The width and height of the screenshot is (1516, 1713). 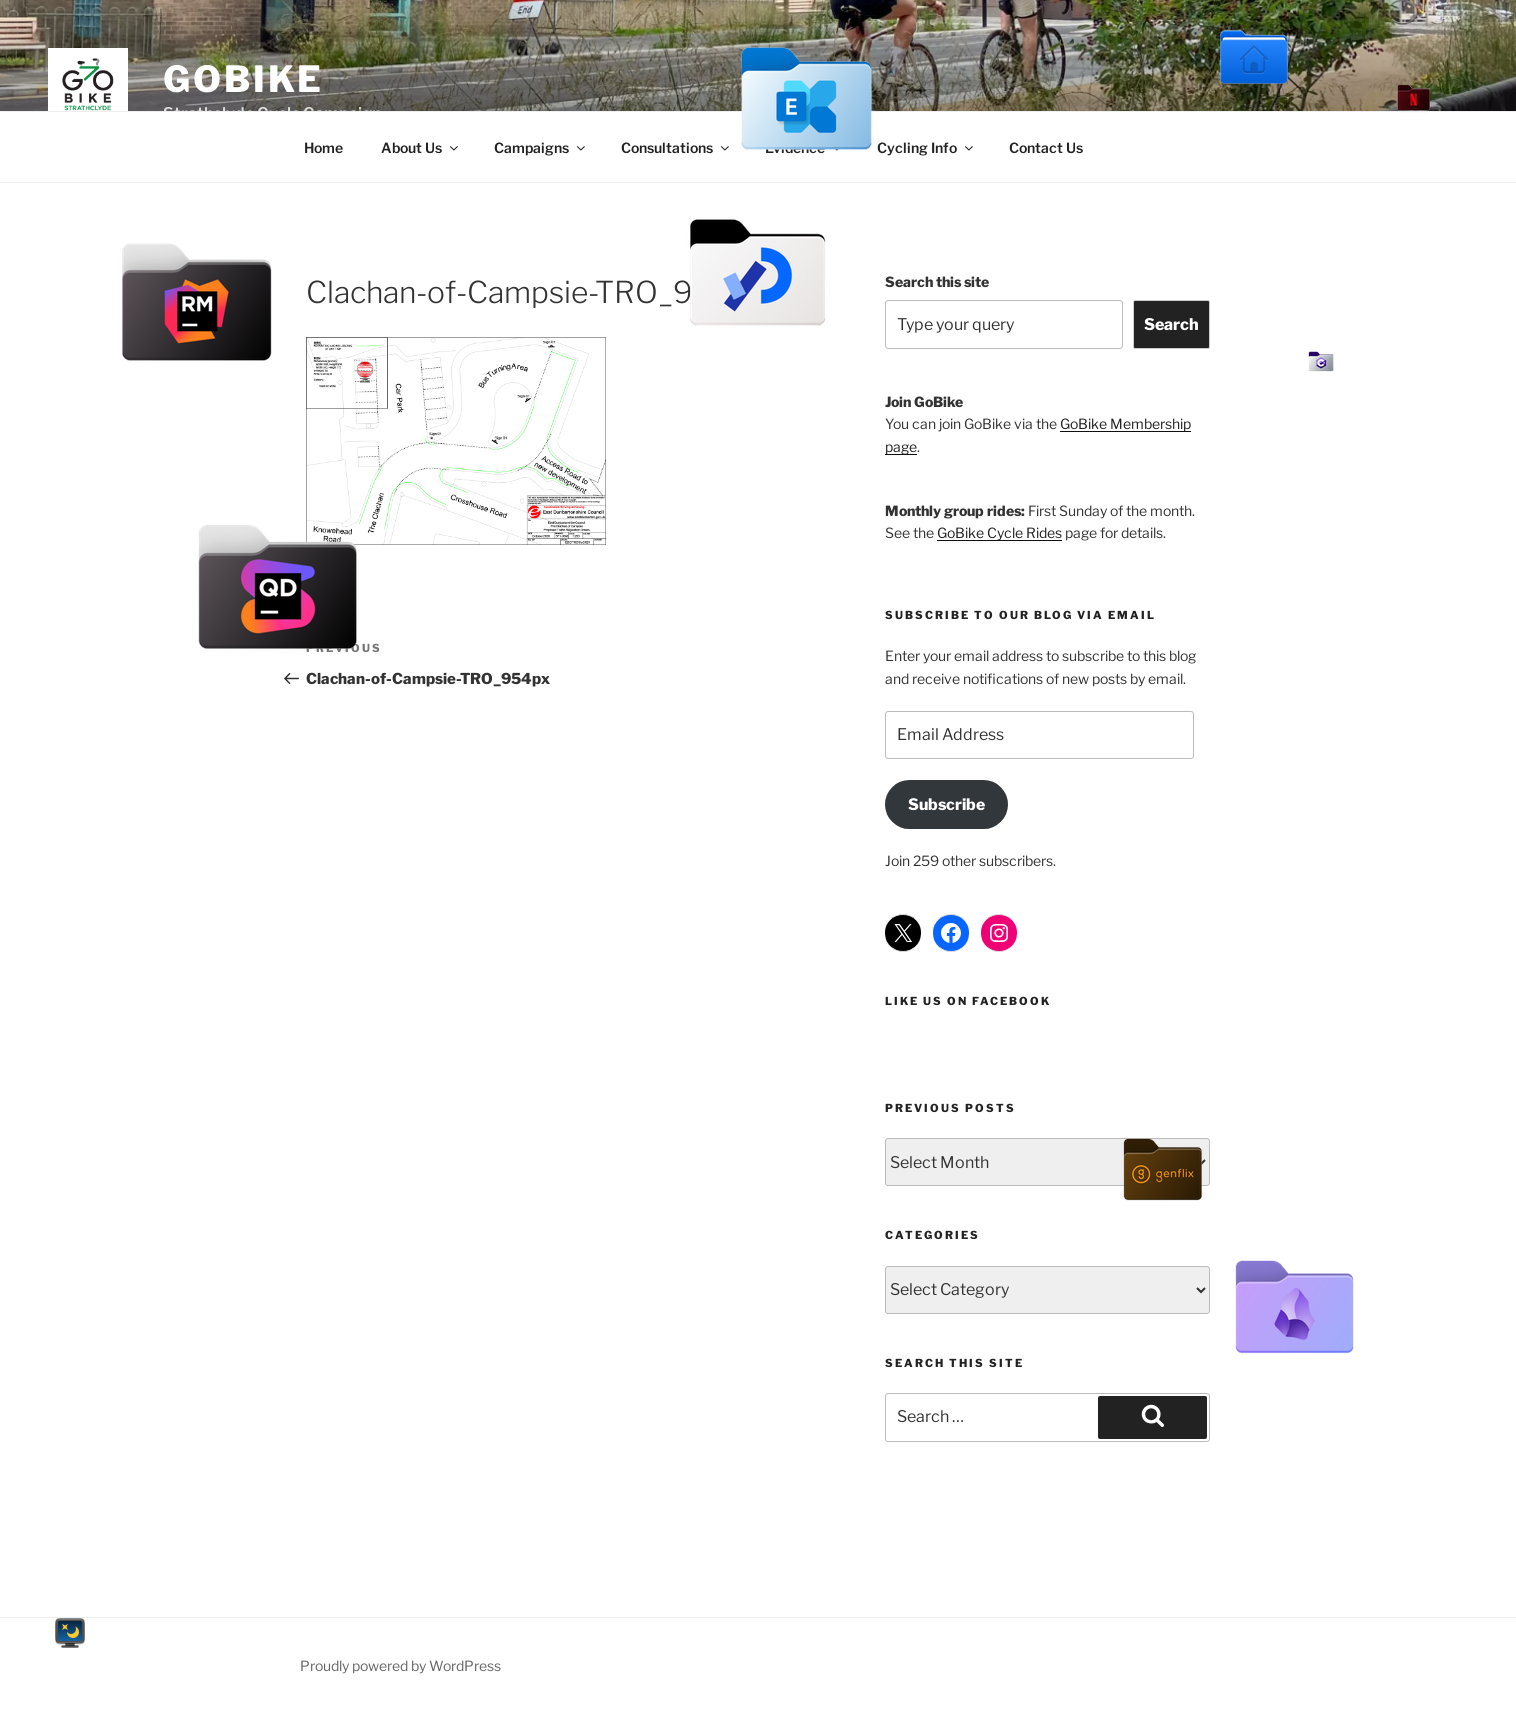 What do you see at coordinates (1254, 57) in the screenshot?
I see `open your home folder` at bounding box center [1254, 57].